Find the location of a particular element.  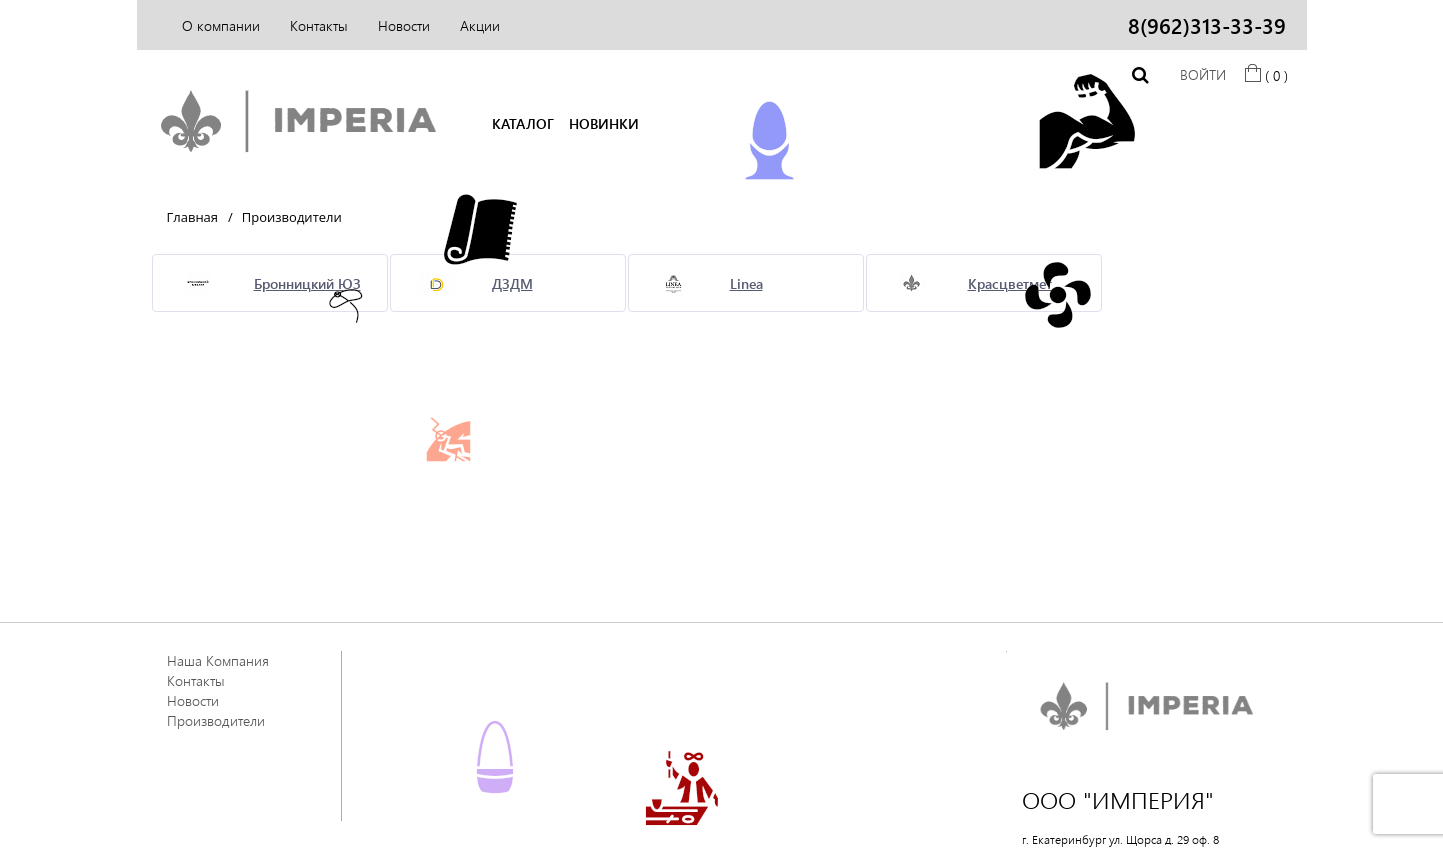

access your shopping bag or cart is located at coordinates (495, 757).